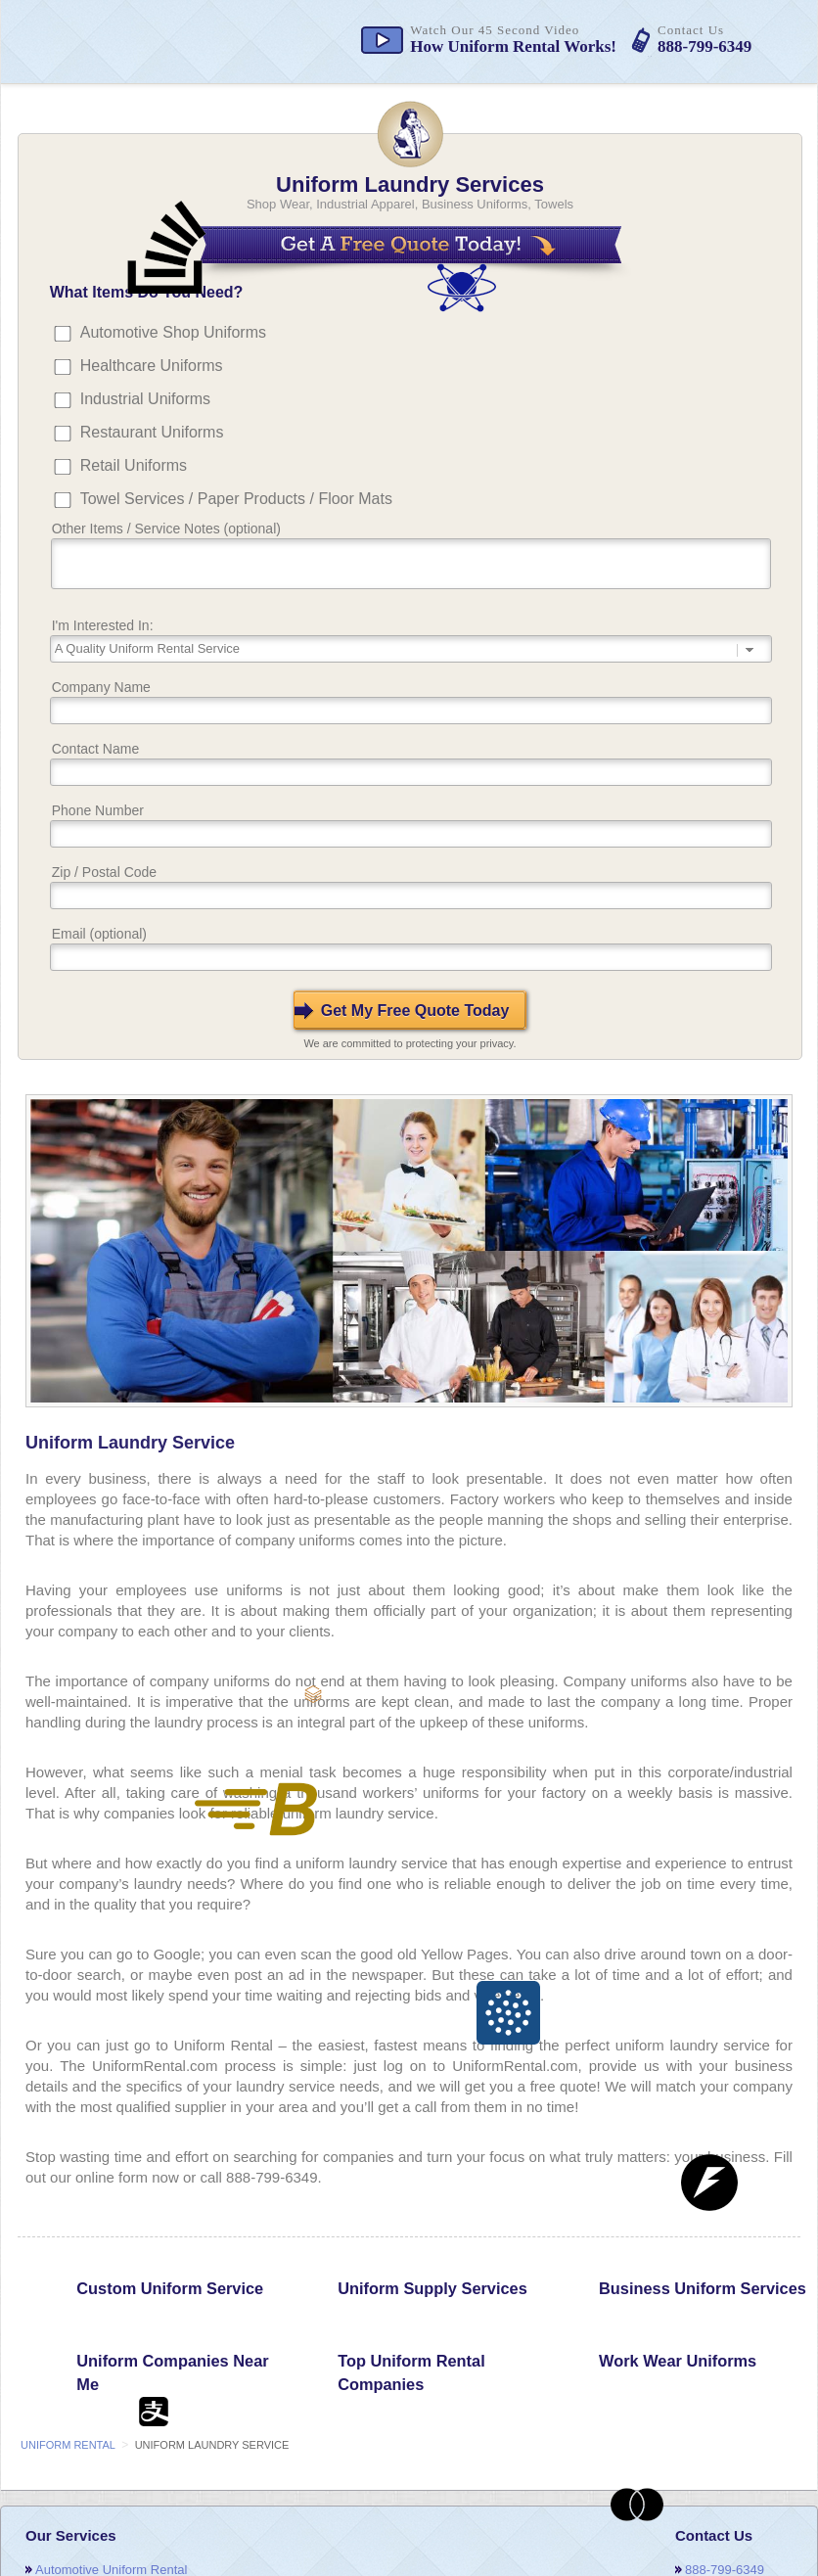 The width and height of the screenshot is (818, 2576). What do you see at coordinates (462, 288) in the screenshot?
I see `proteus software logo` at bounding box center [462, 288].